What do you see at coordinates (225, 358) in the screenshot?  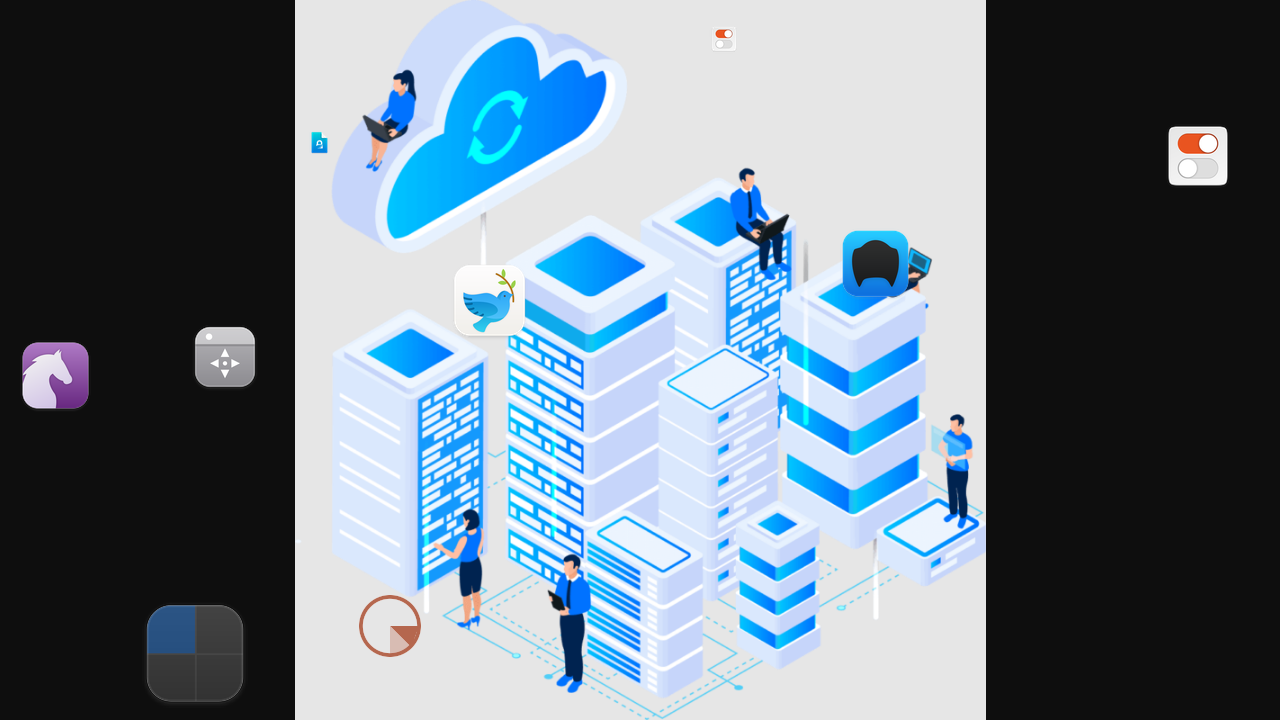 I see `window movement and positioning preferences` at bounding box center [225, 358].